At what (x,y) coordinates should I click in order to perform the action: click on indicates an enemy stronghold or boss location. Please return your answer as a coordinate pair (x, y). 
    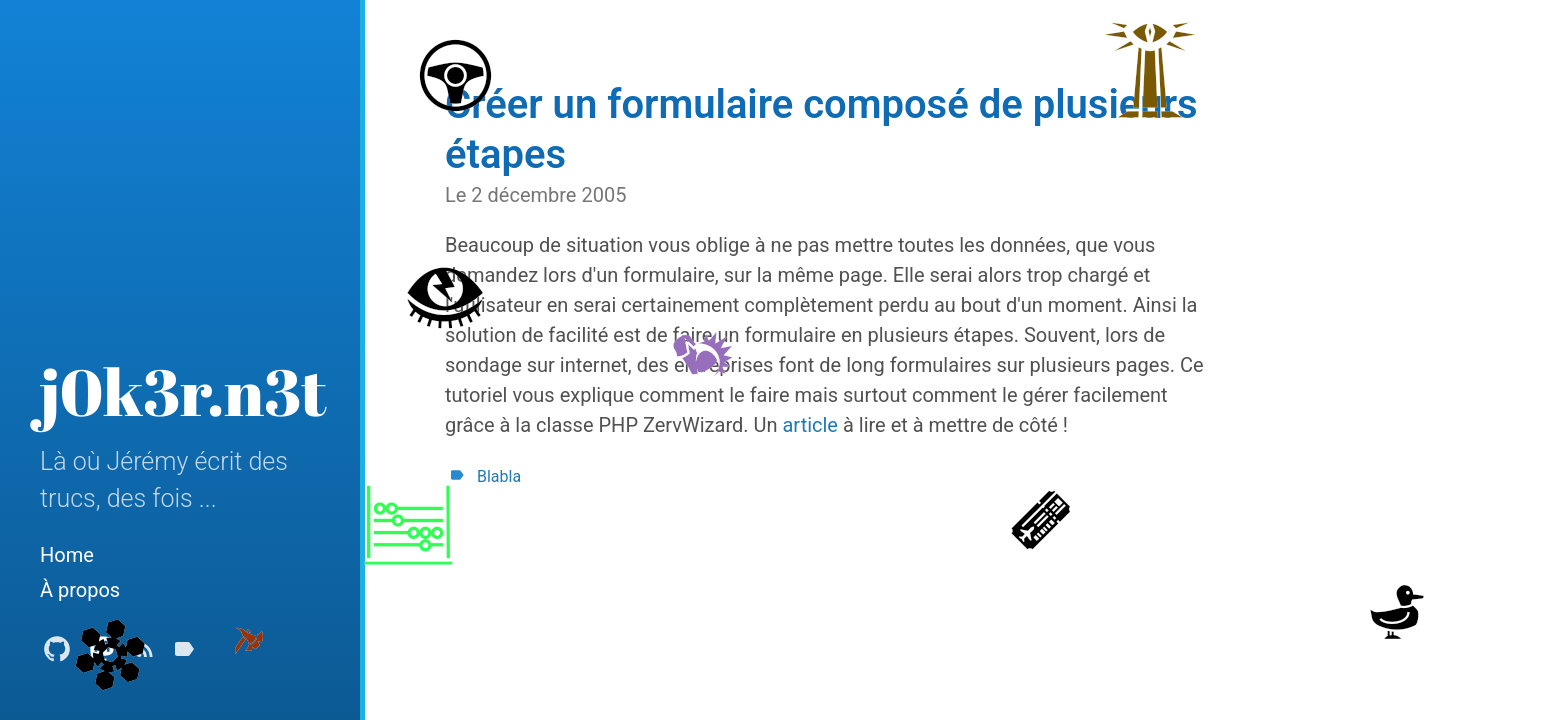
    Looking at the image, I should click on (1150, 70).